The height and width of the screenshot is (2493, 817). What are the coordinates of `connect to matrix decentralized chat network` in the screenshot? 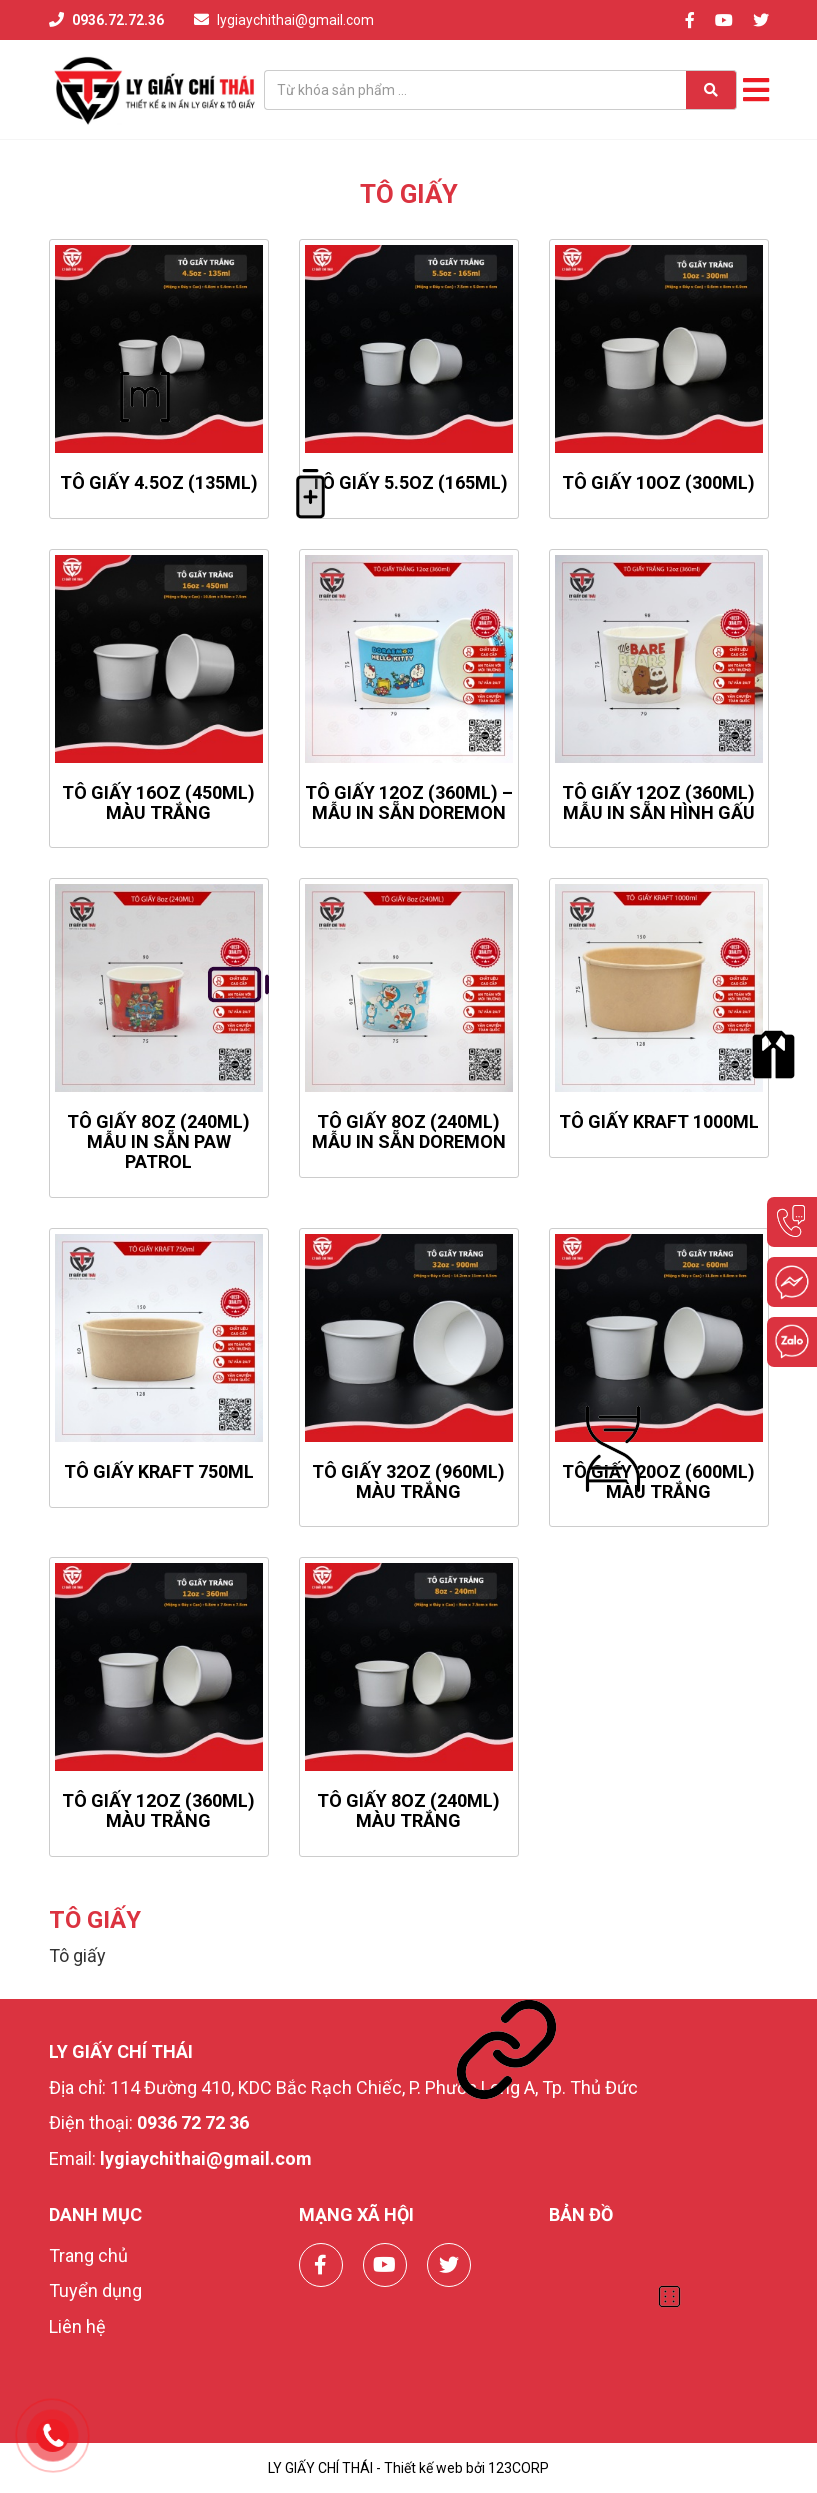 It's located at (145, 397).